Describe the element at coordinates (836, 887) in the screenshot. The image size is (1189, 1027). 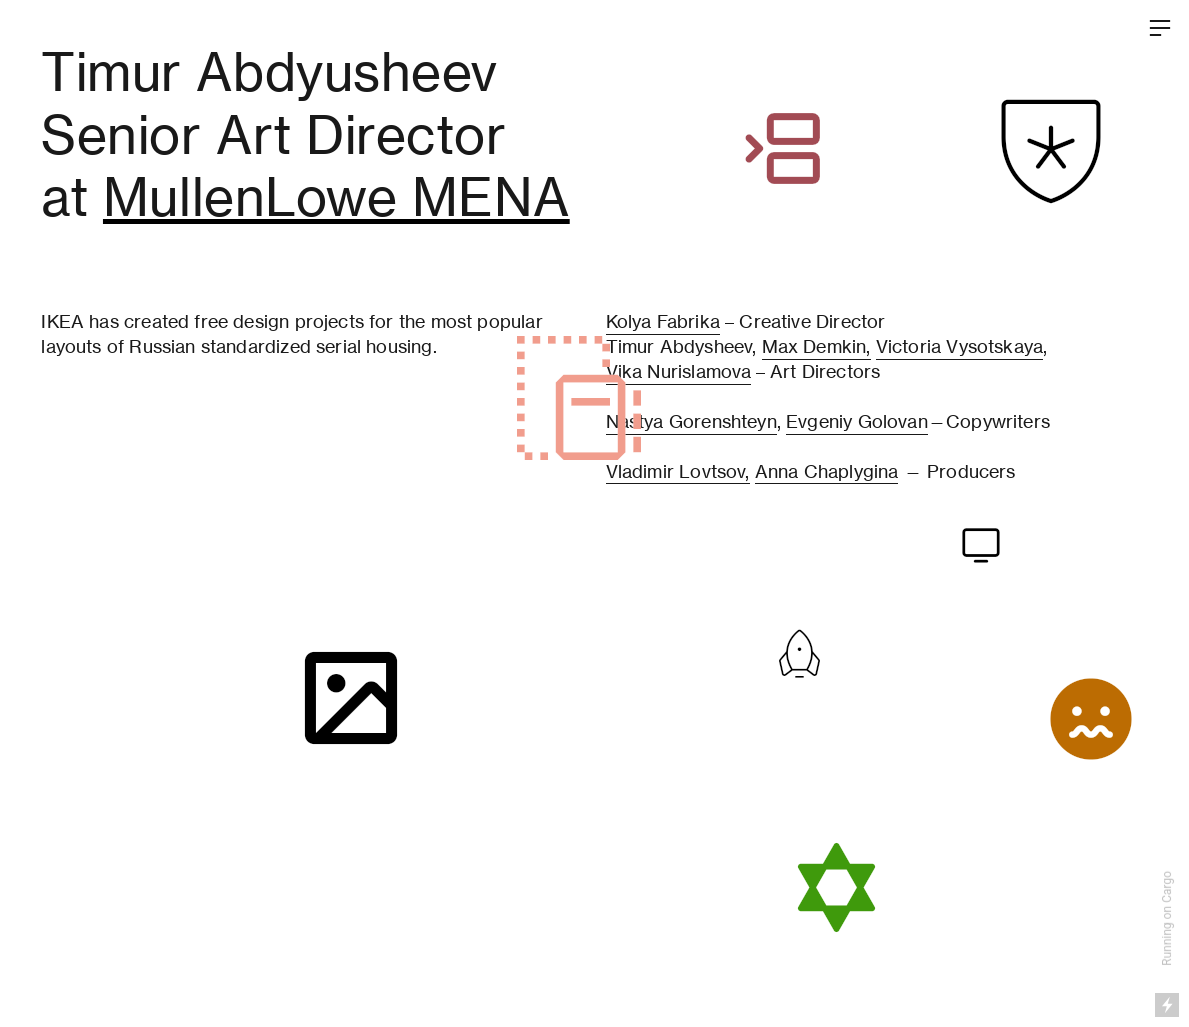
I see `indicates jewish or hebrew content` at that location.